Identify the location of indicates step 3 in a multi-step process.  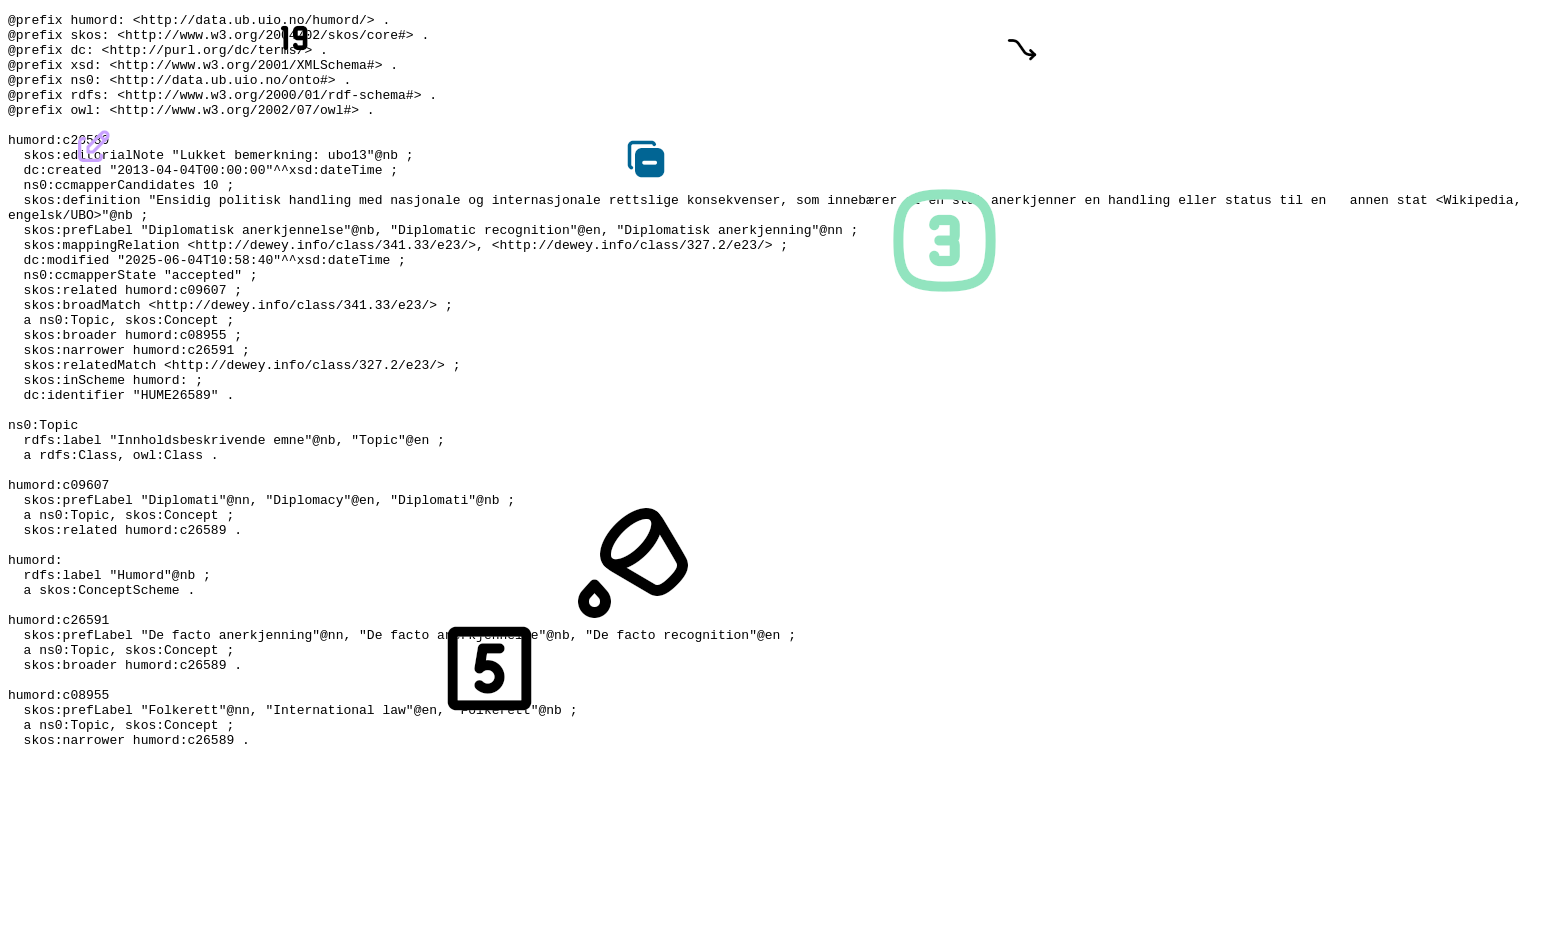
(944, 240).